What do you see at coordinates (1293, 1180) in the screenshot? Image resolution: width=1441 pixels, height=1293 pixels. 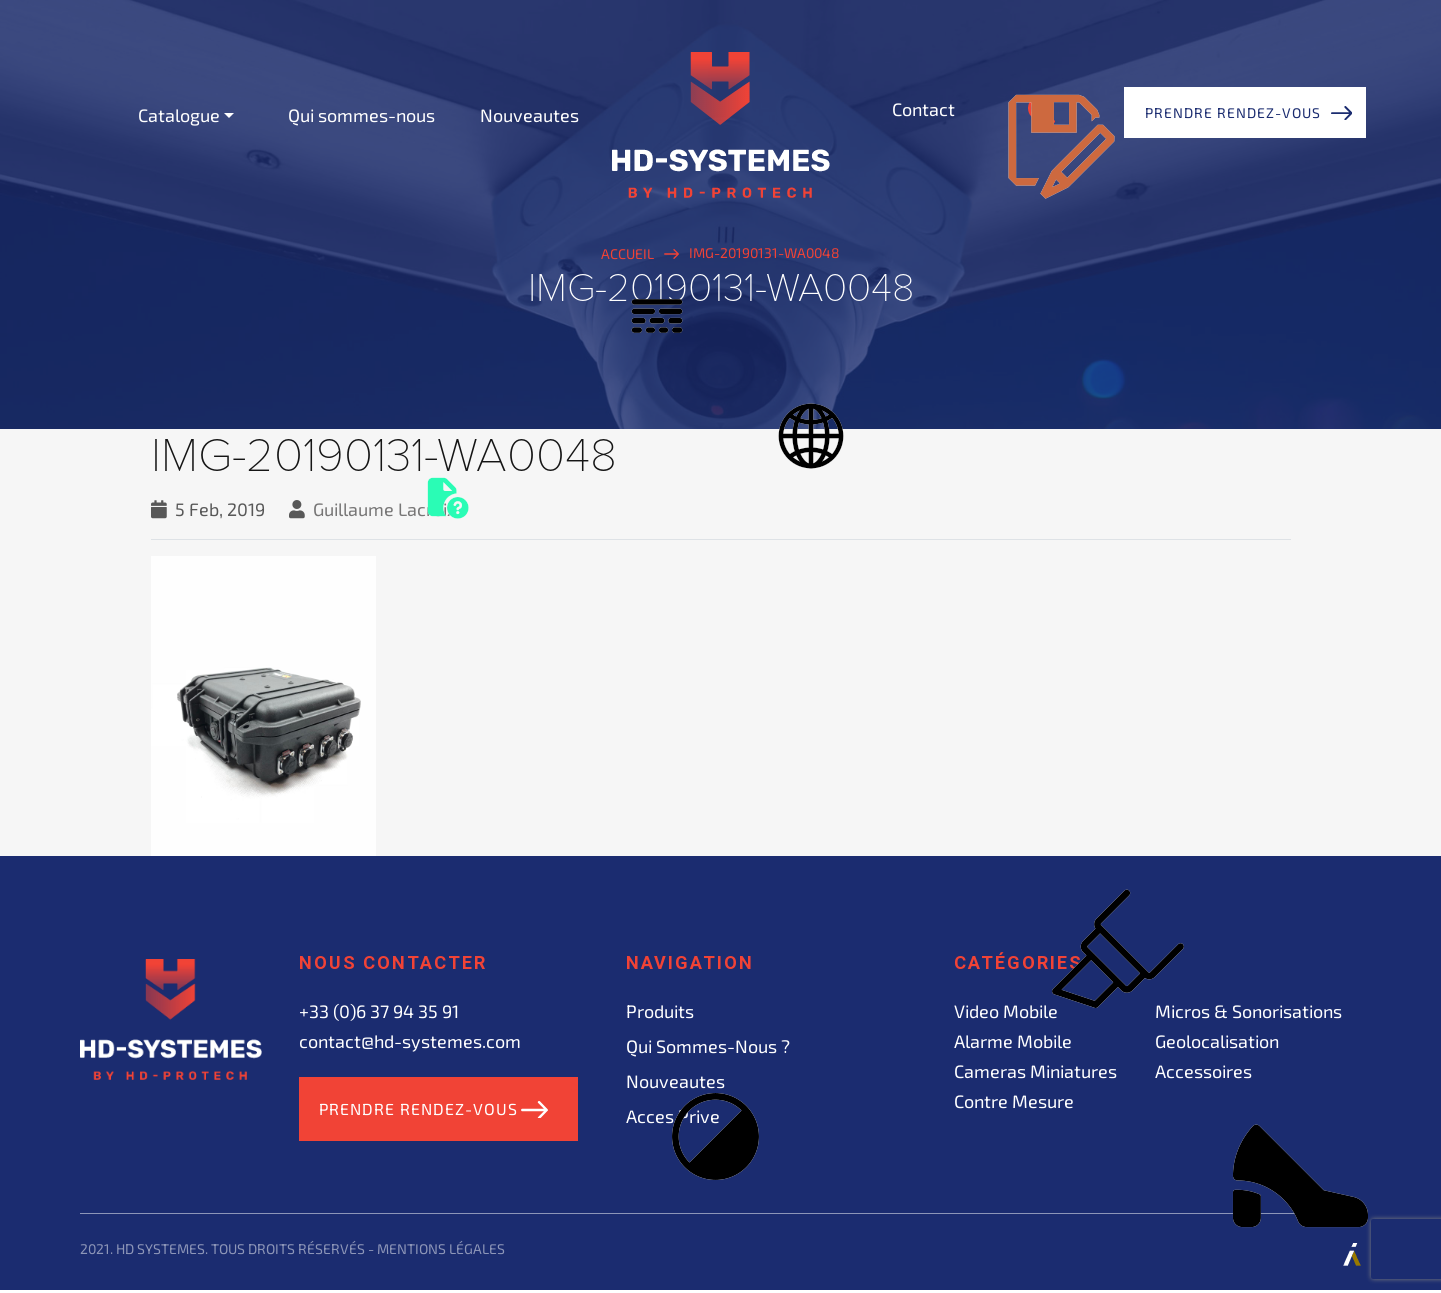 I see `browse women's footwear category` at bounding box center [1293, 1180].